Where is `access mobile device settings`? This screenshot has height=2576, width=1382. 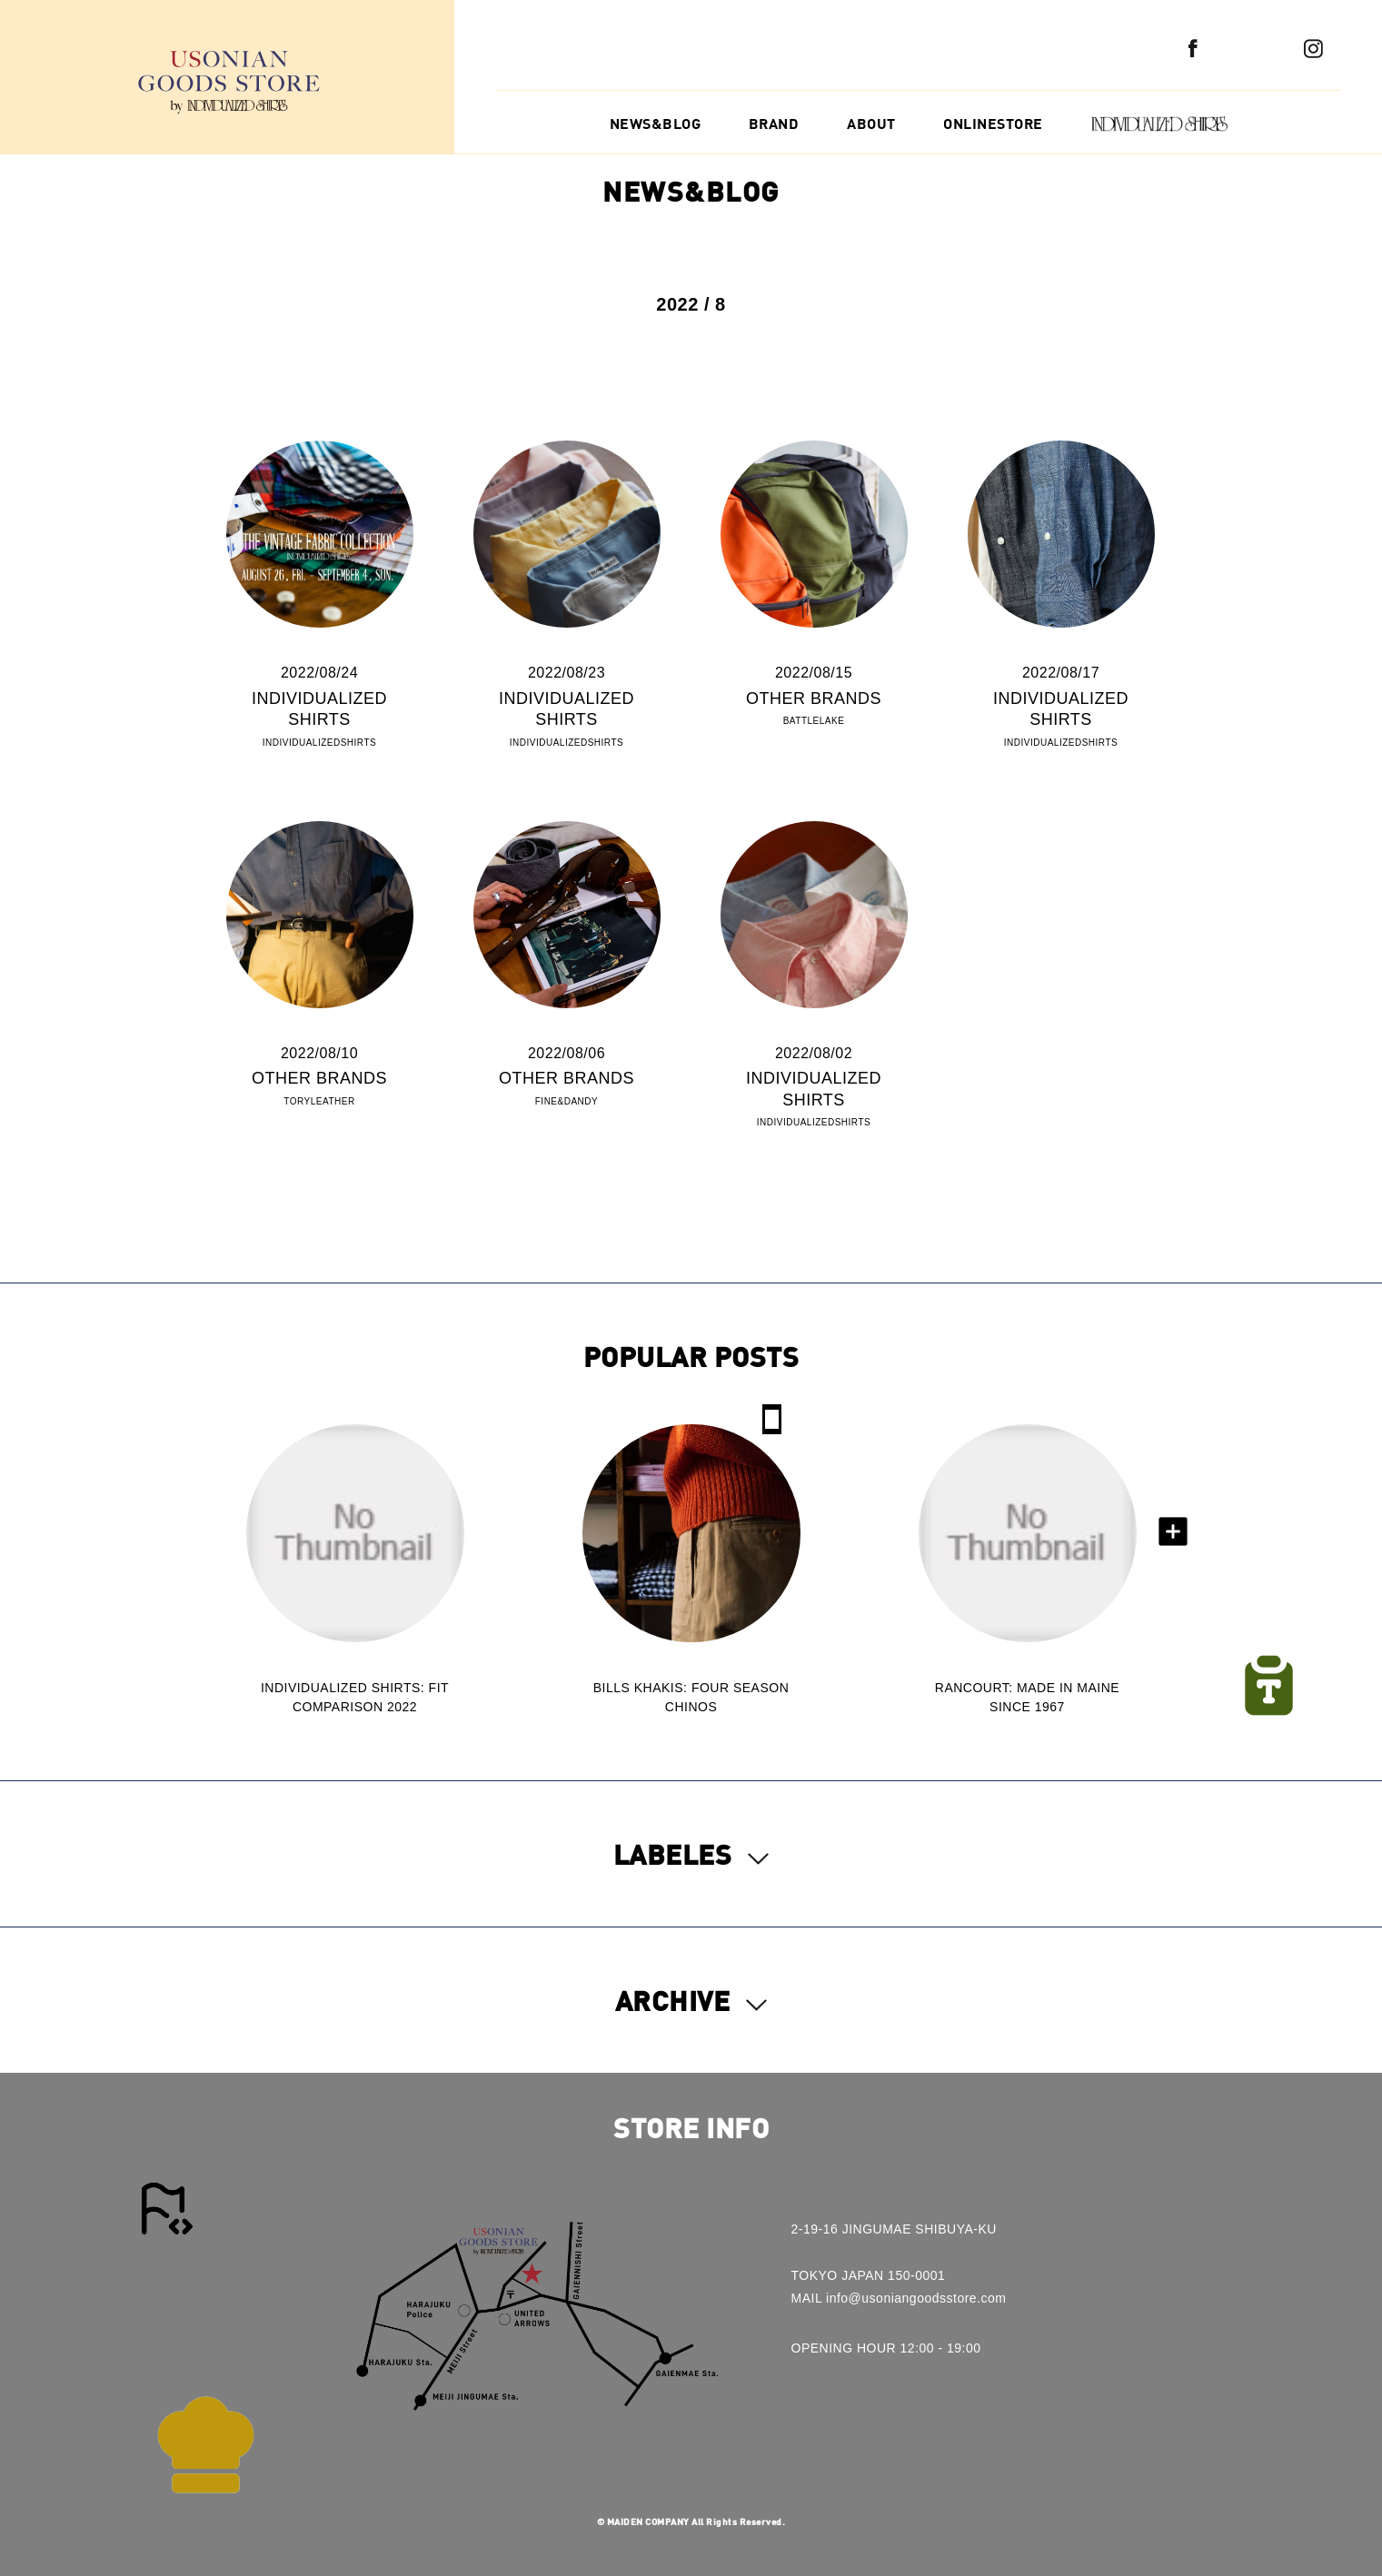
access mobile device settings is located at coordinates (771, 1419).